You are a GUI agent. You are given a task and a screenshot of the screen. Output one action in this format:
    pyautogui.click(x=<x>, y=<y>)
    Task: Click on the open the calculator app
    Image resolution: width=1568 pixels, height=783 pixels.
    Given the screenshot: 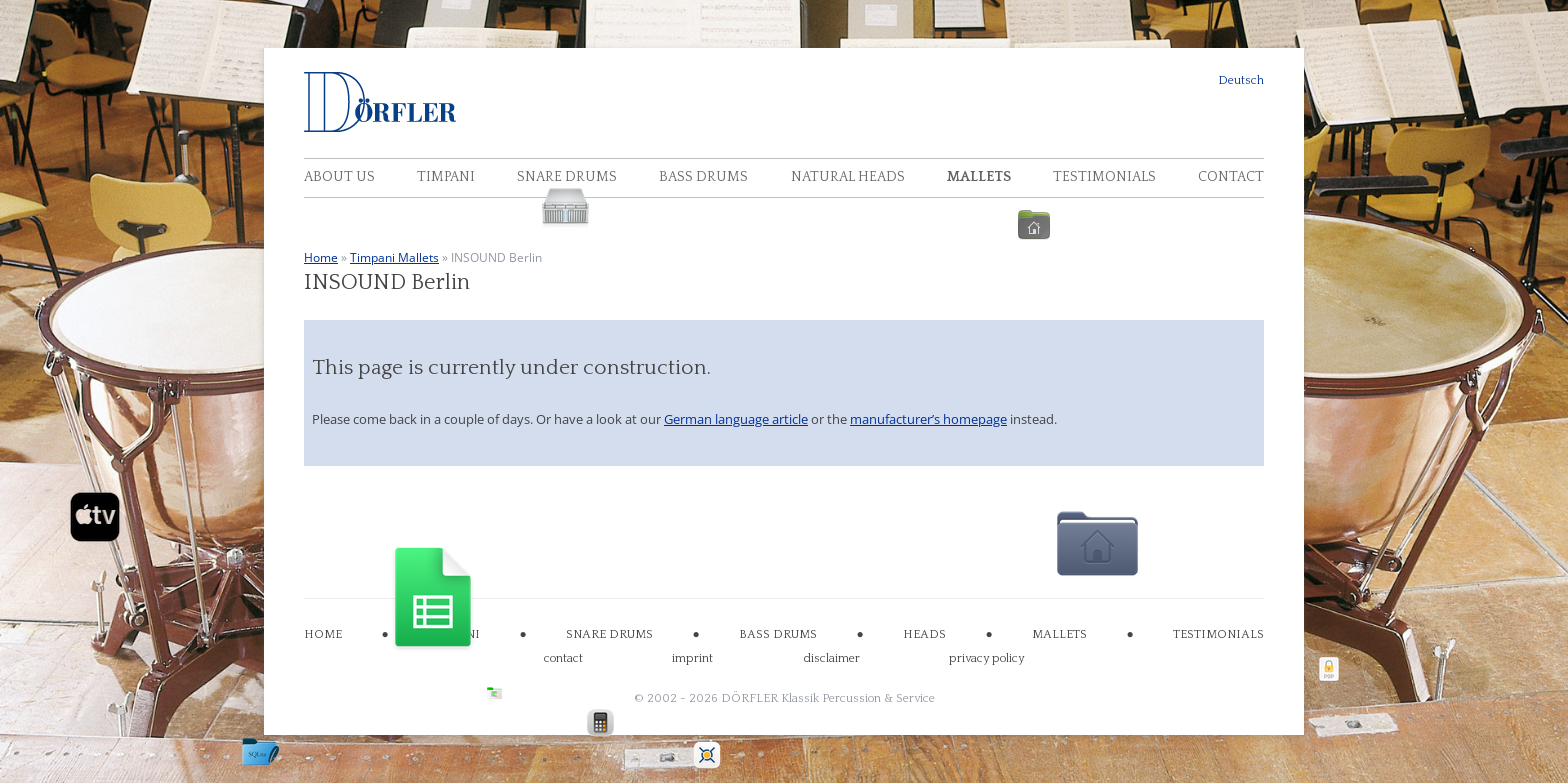 What is the action you would take?
    pyautogui.click(x=600, y=722)
    